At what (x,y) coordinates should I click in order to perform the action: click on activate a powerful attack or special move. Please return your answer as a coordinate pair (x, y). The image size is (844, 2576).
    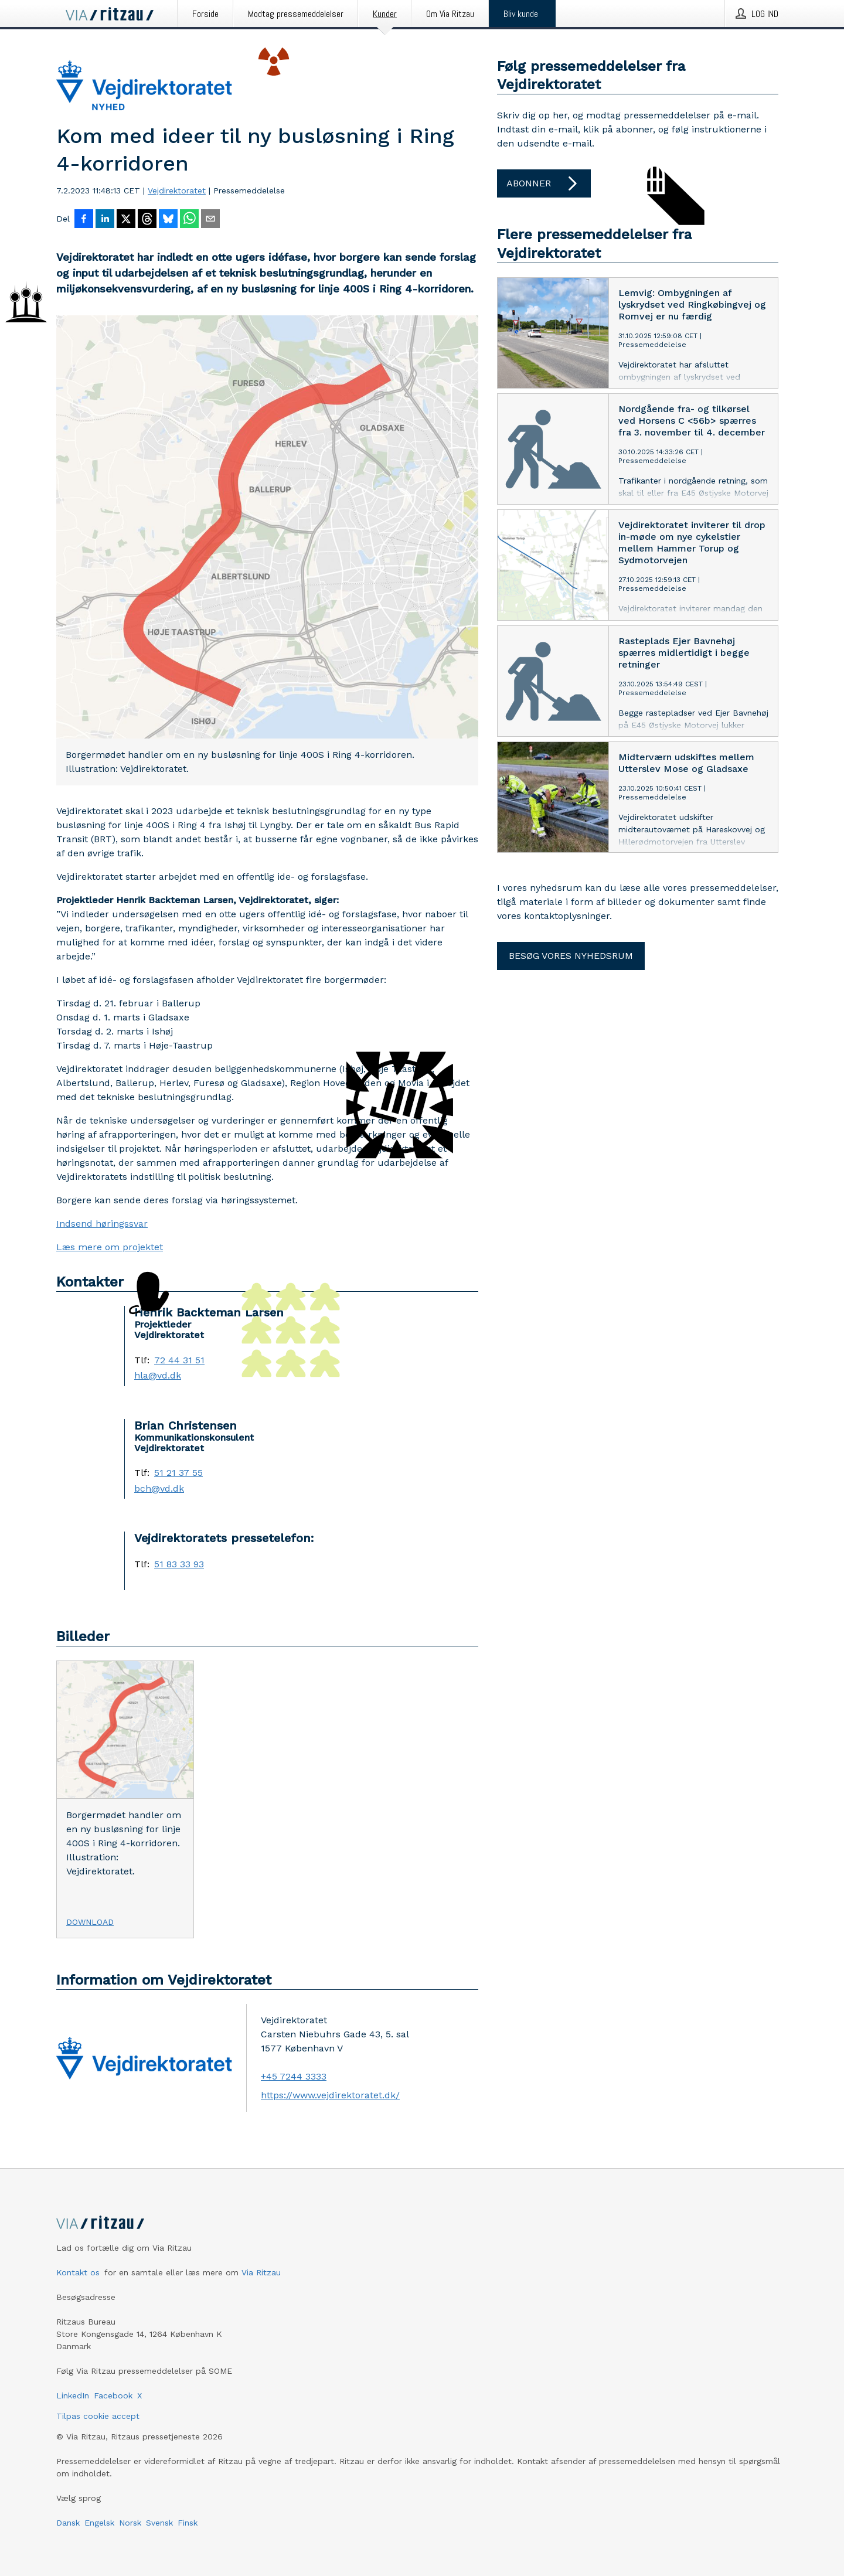
    Looking at the image, I should click on (399, 1105).